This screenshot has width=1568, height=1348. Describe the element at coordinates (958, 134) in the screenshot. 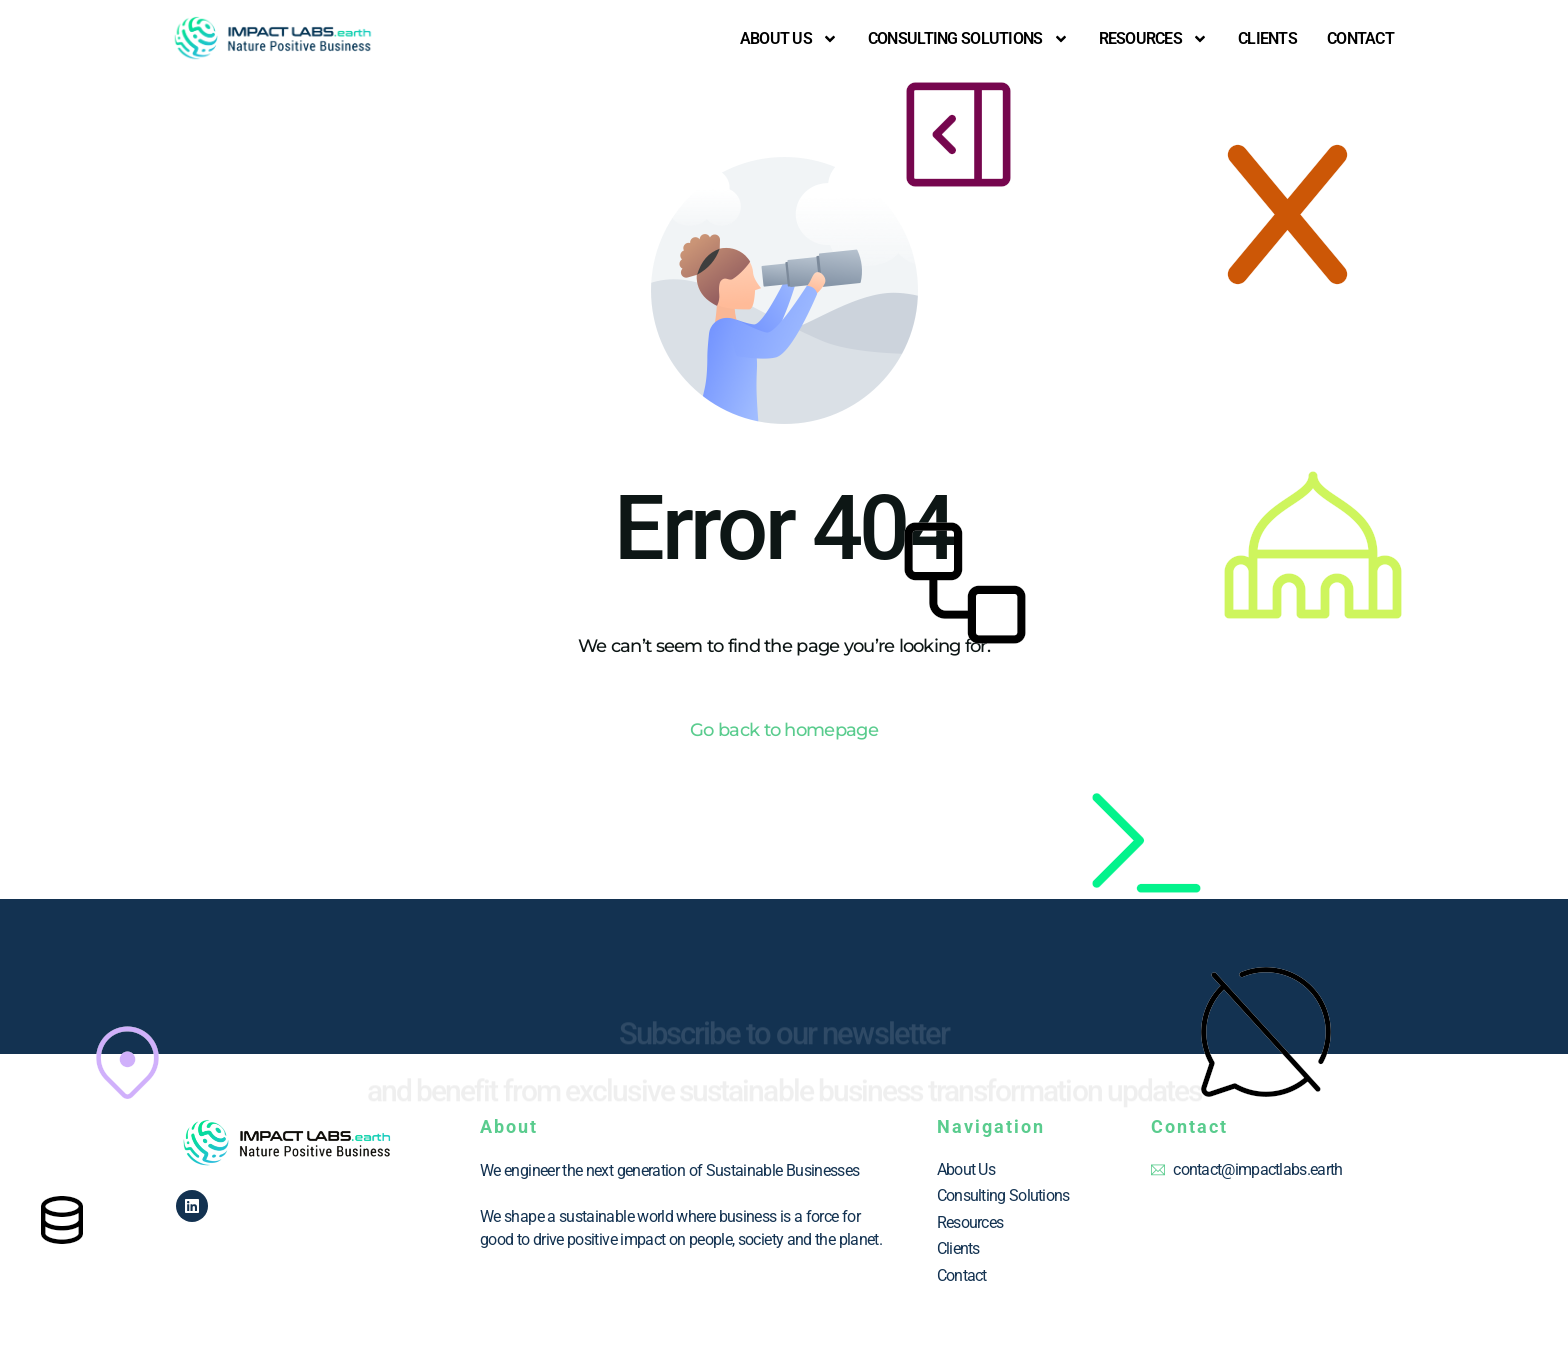

I see `expand the sidebar panel` at that location.